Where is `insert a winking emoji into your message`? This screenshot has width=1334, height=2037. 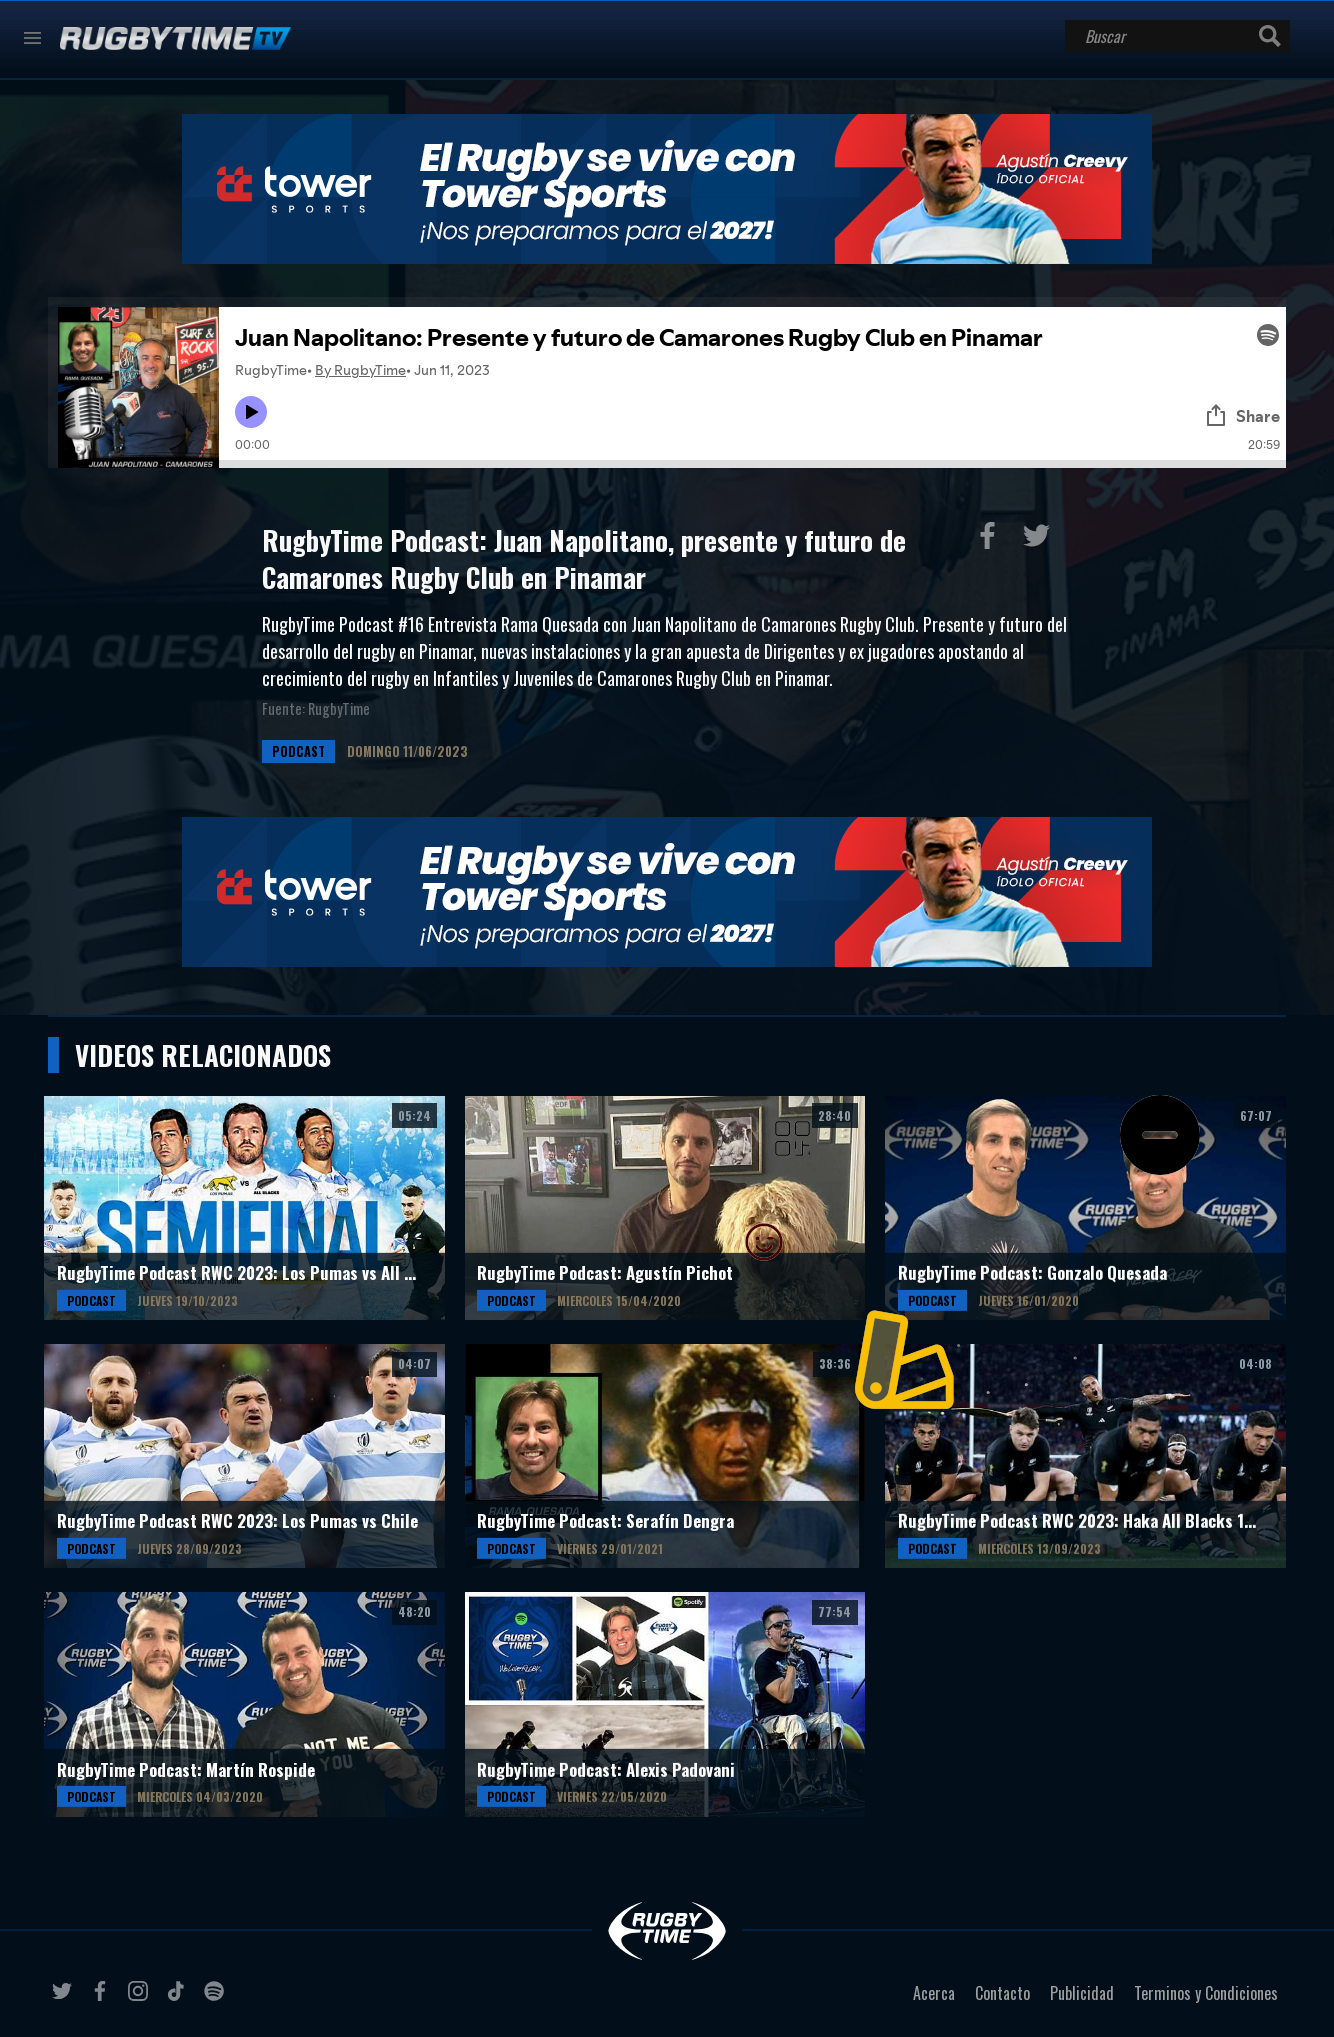 insert a winking emoji into your message is located at coordinates (764, 1242).